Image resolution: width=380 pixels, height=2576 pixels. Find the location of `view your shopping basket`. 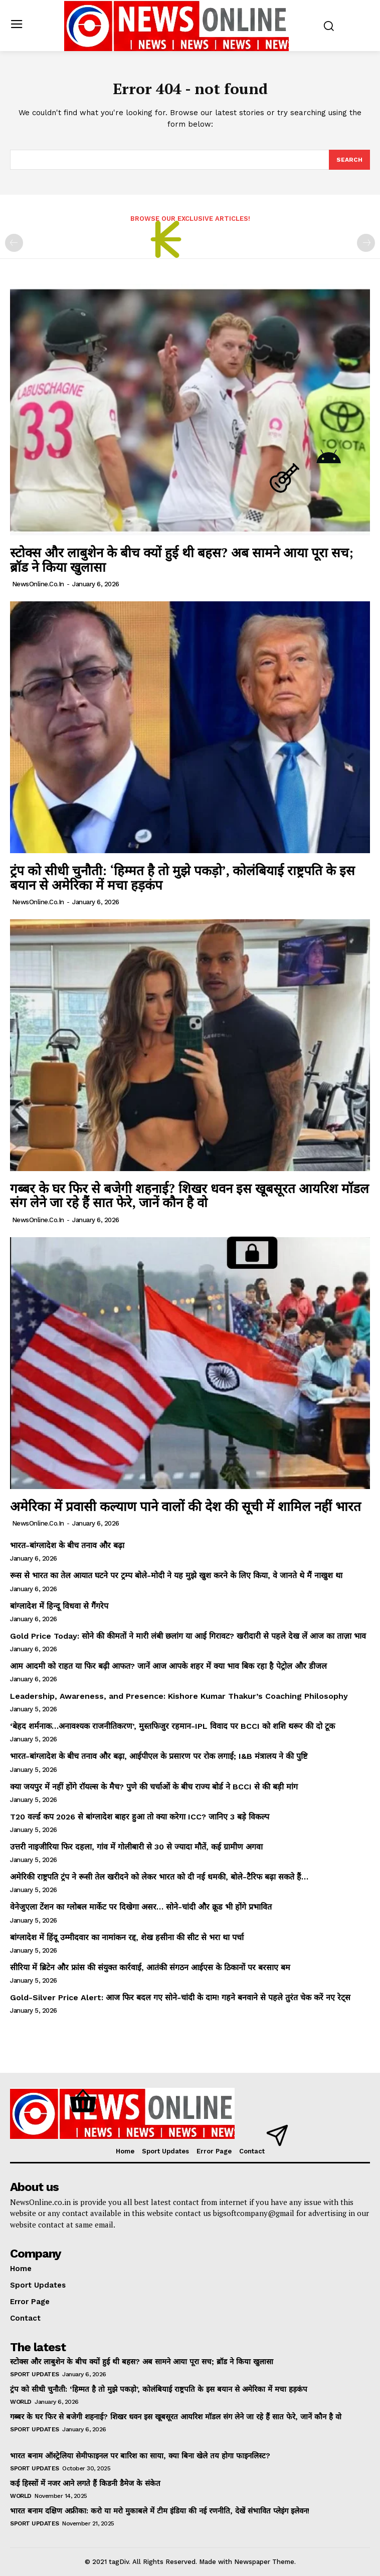

view your shopping basket is located at coordinates (83, 2102).